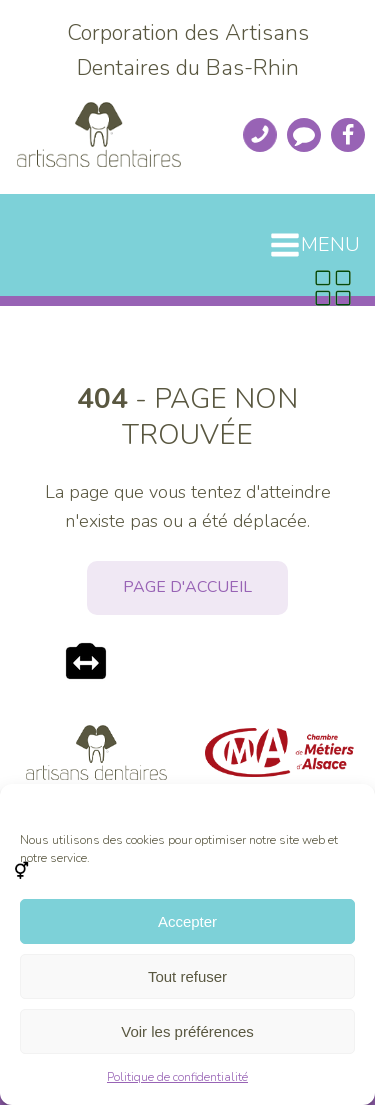  I want to click on switch between front and rear camera, so click(86, 663).